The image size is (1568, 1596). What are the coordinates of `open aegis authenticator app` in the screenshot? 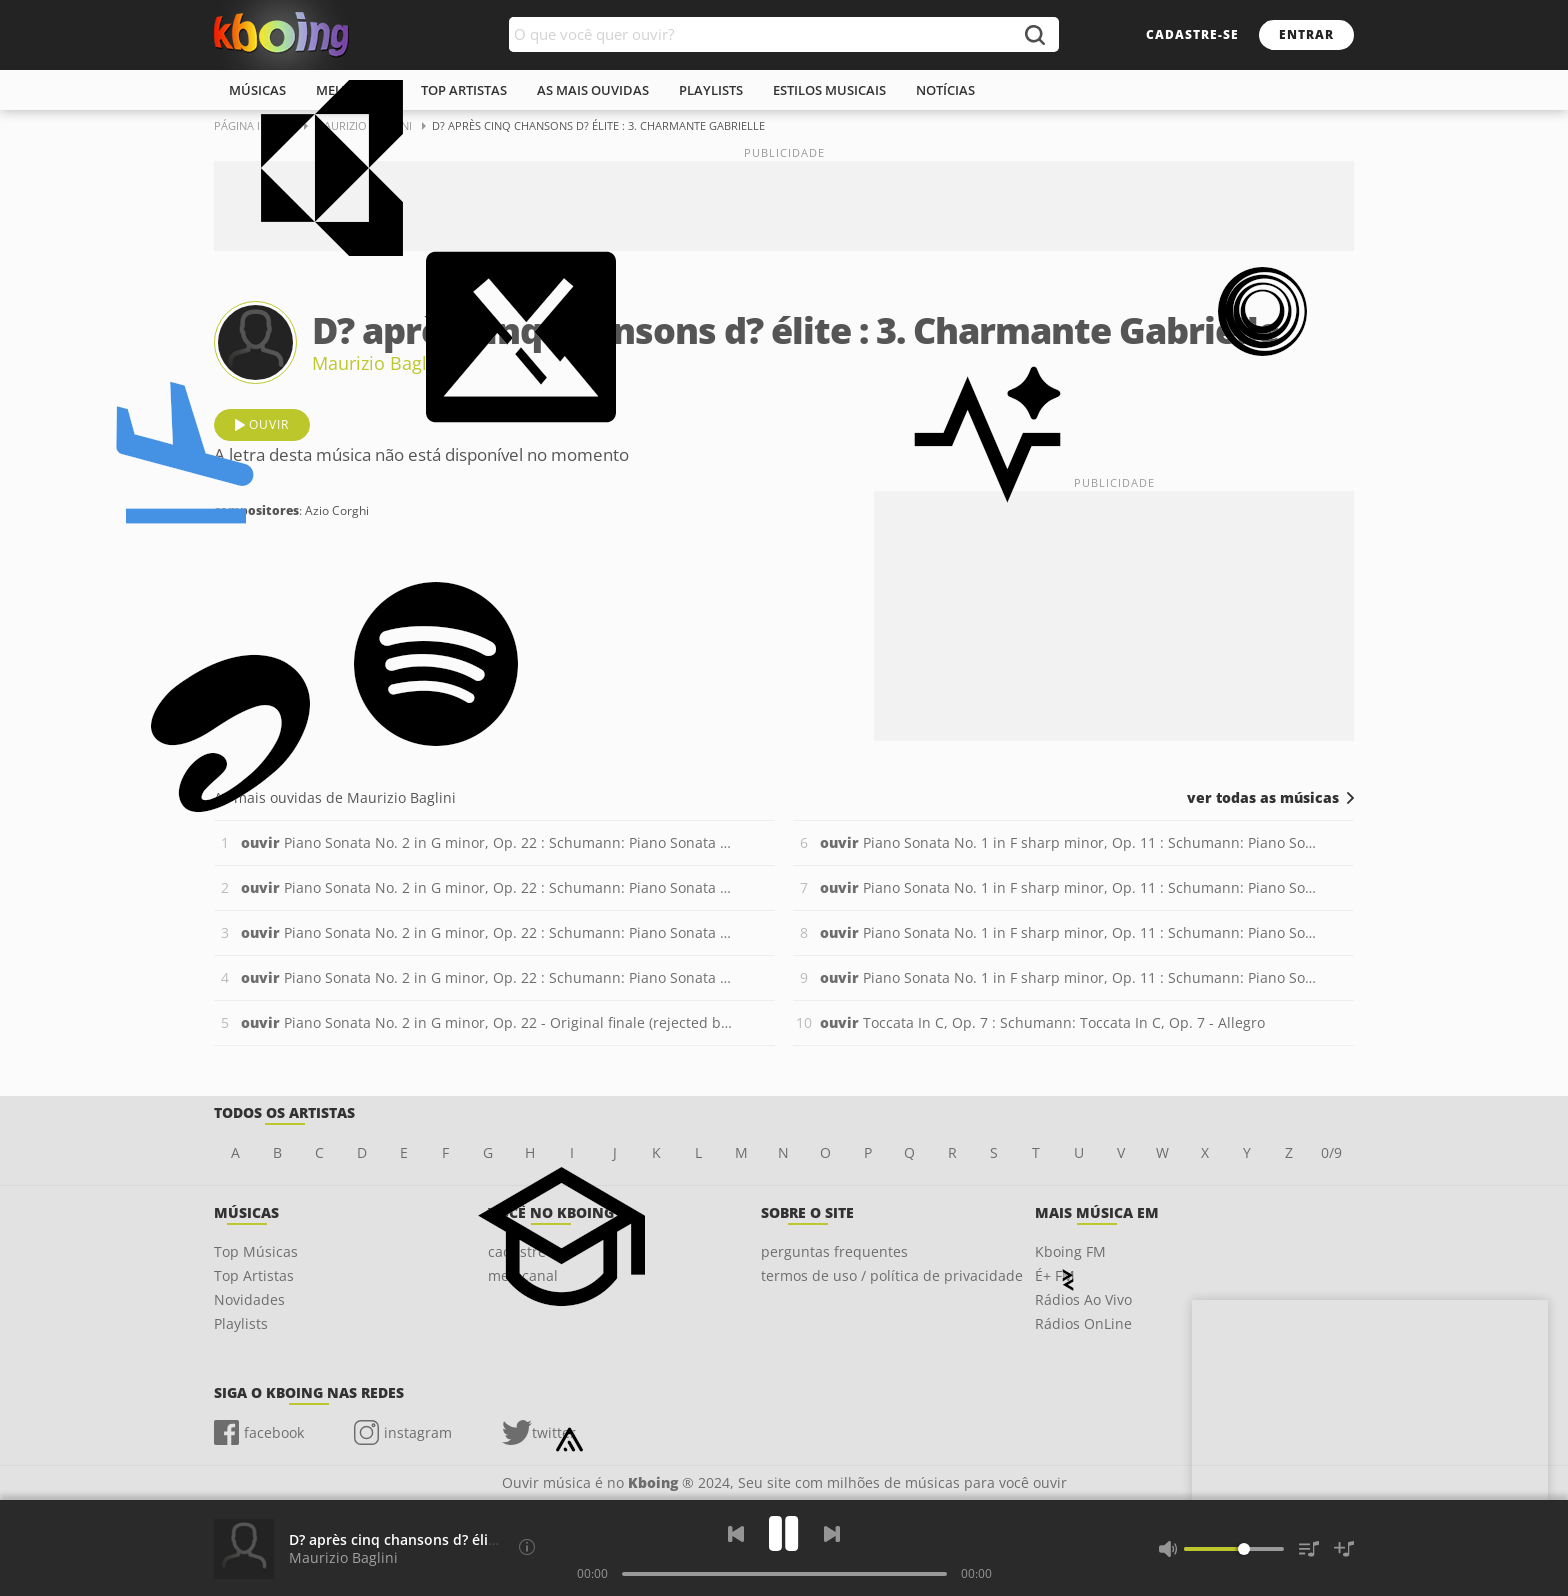 It's located at (569, 1439).